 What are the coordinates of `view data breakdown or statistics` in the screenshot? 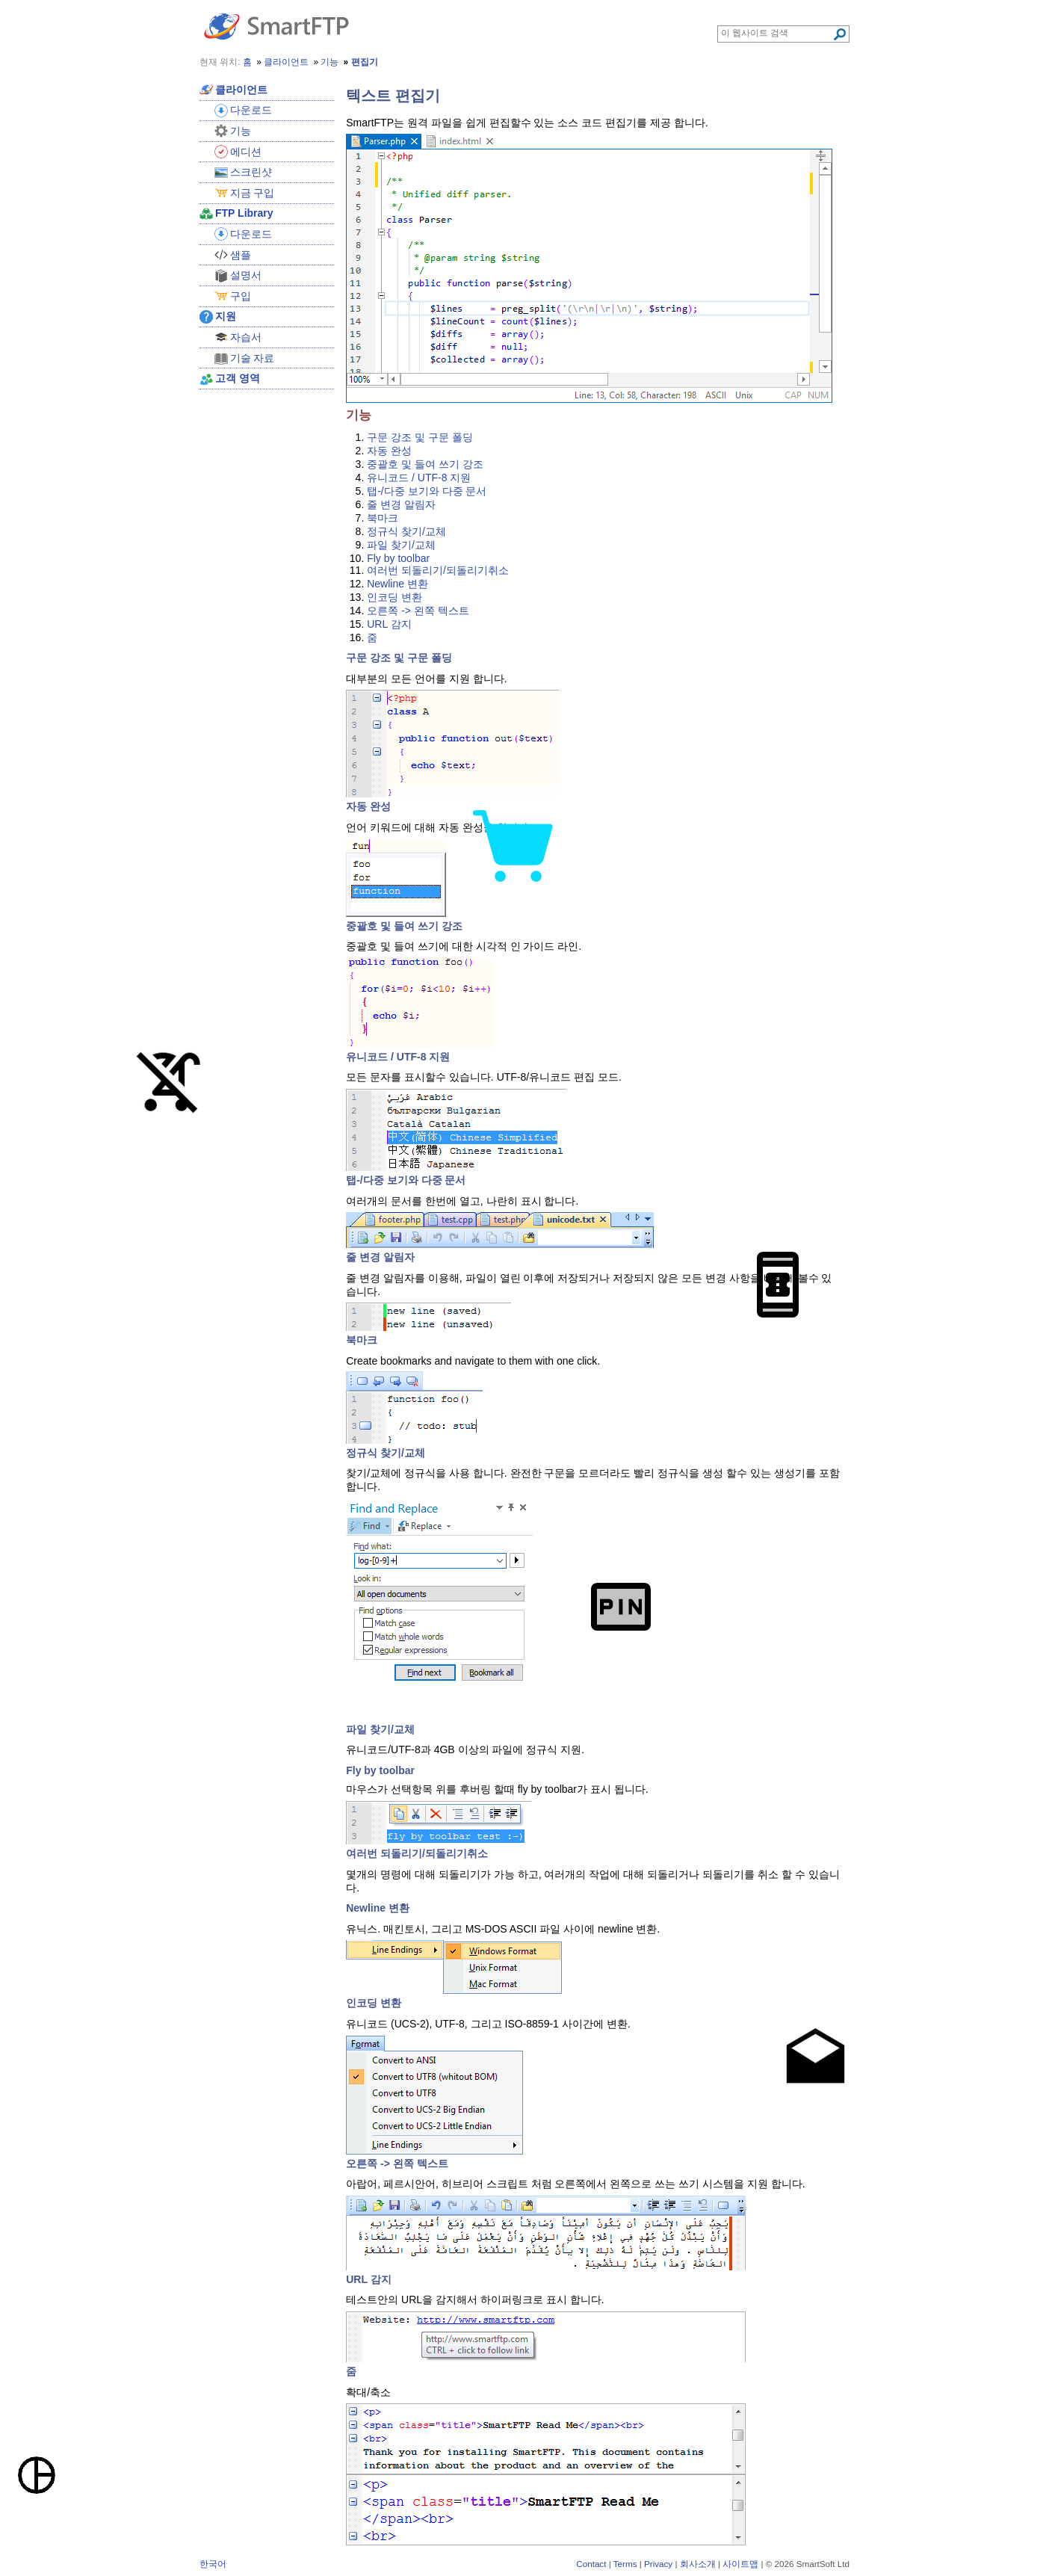 It's located at (37, 2475).